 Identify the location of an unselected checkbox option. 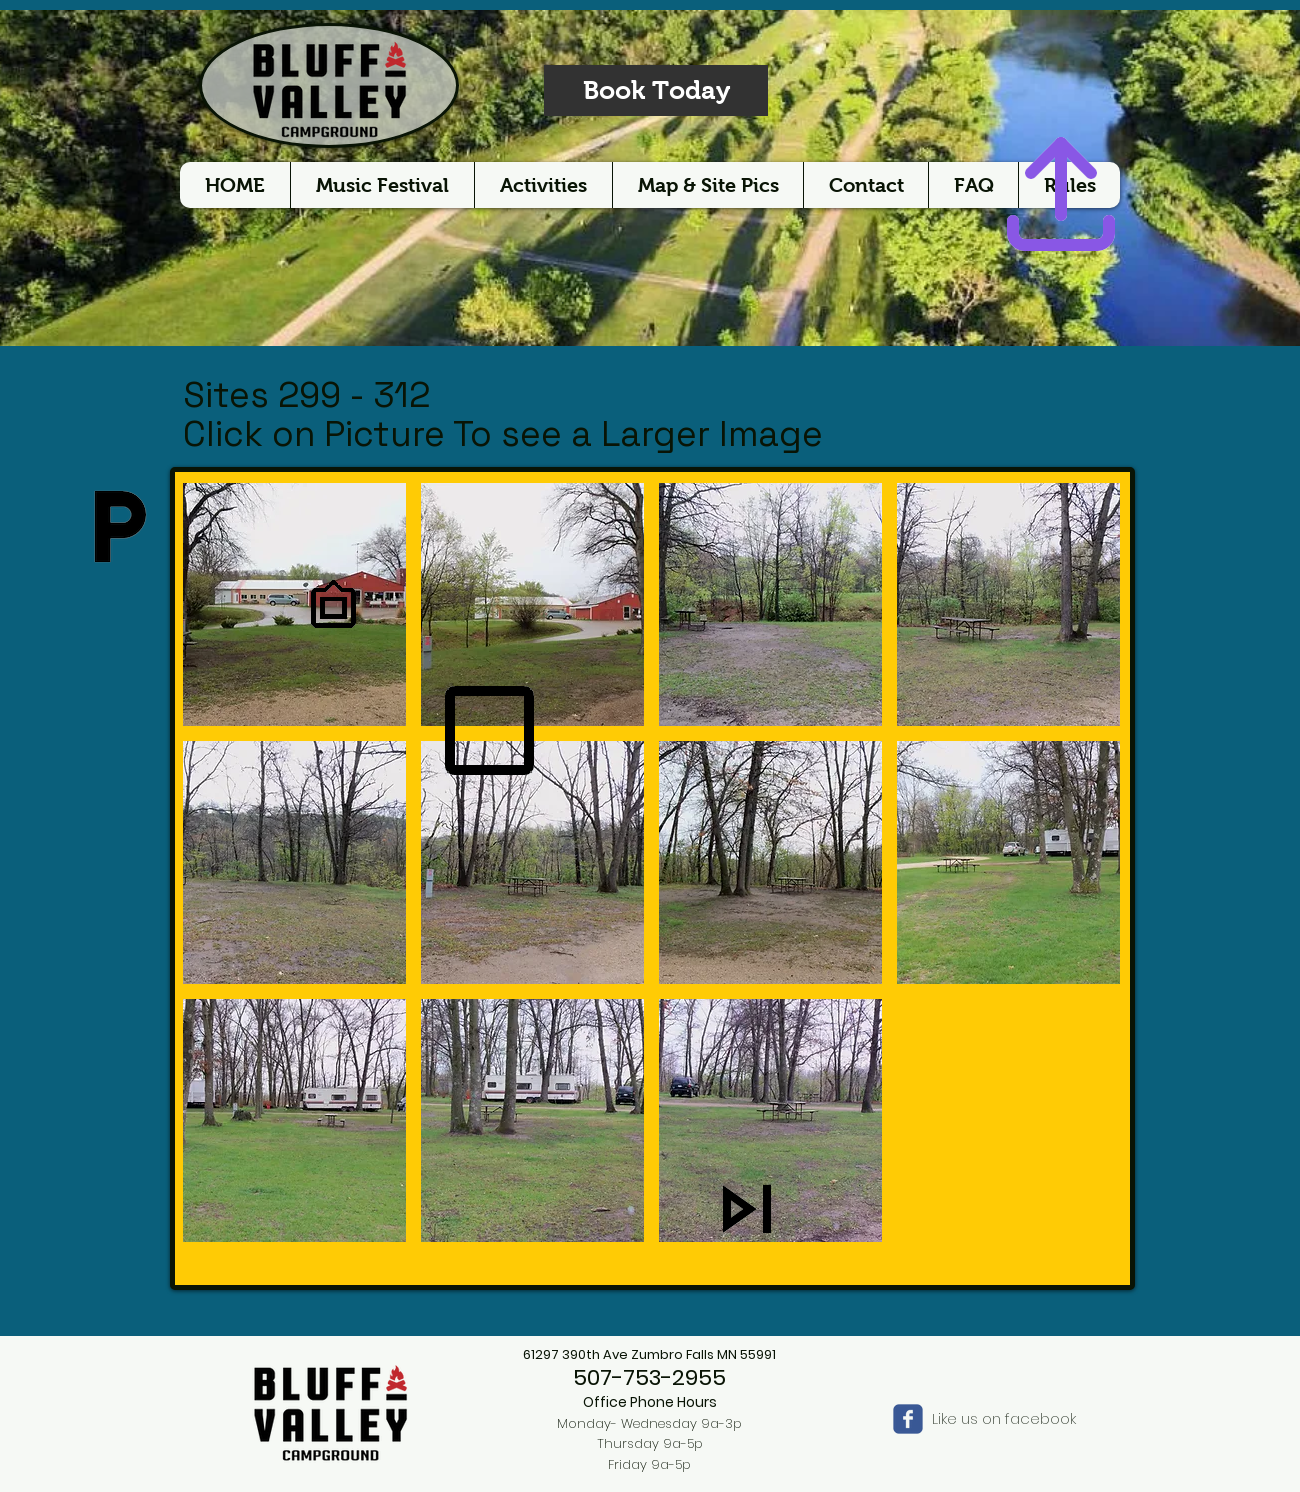
(489, 730).